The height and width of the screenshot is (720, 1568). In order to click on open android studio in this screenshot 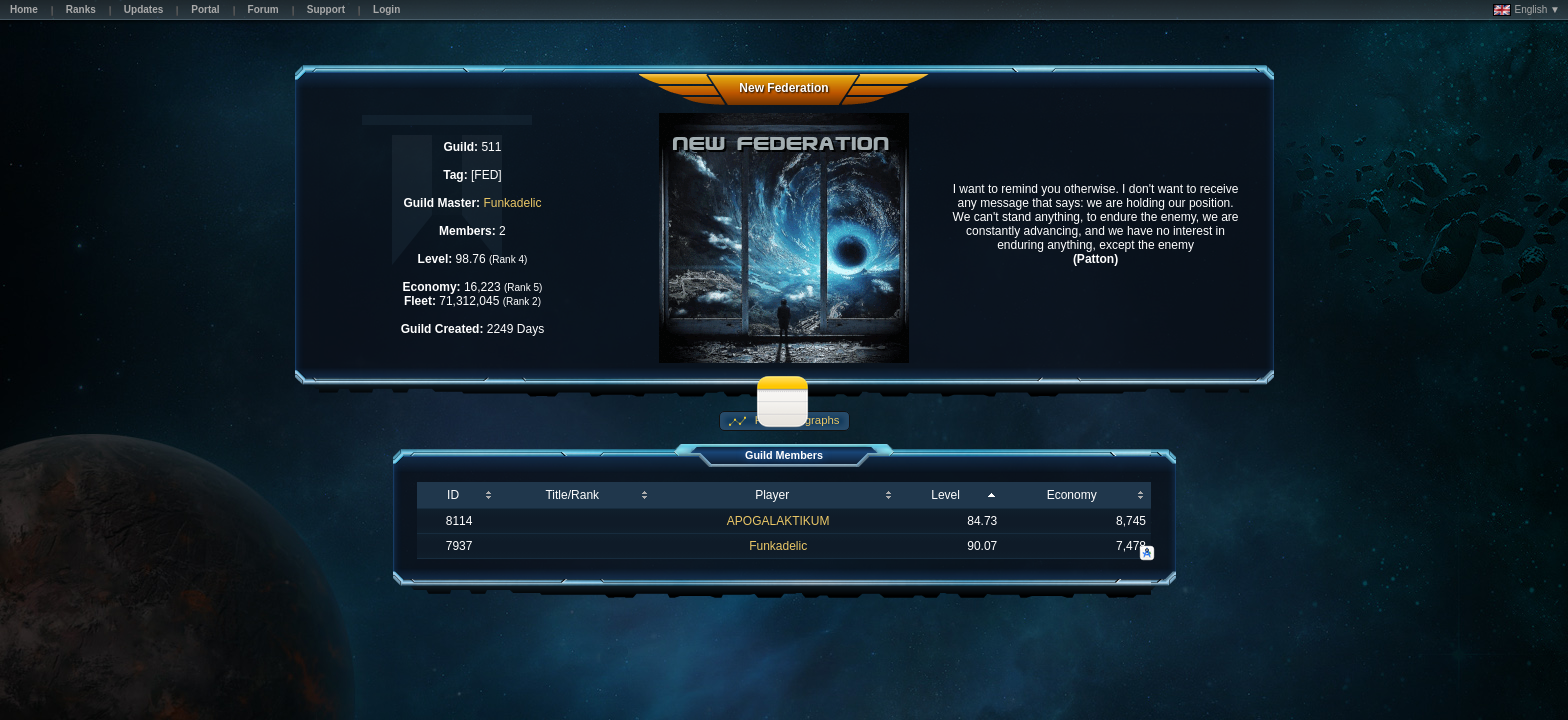, I will do `click(1147, 553)`.